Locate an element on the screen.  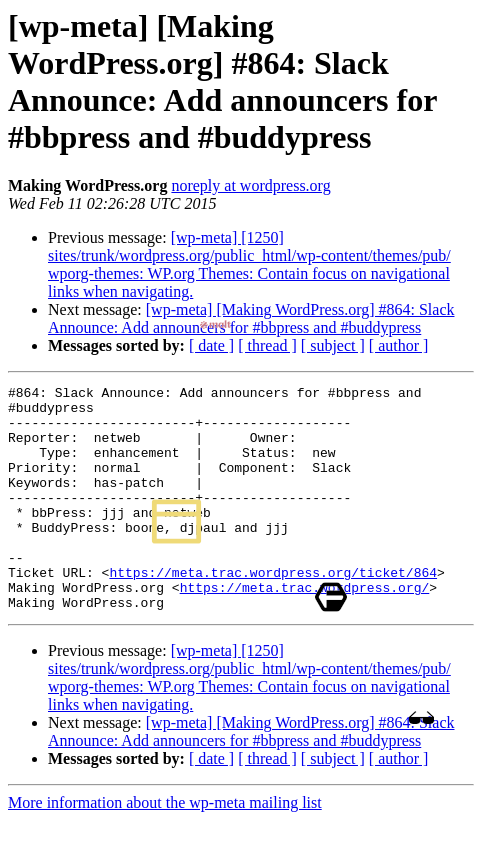
visit malt freelancer platform is located at coordinates (215, 324).